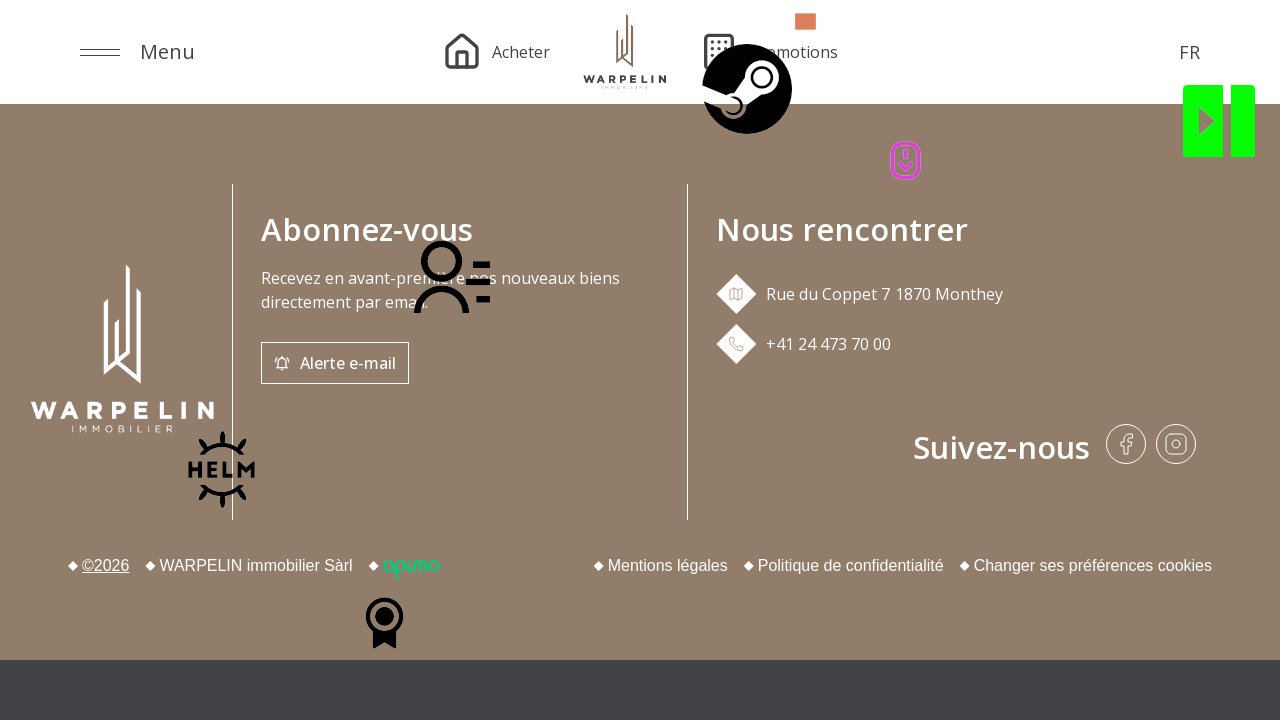  Describe the element at coordinates (905, 160) in the screenshot. I see `scroll to bottom of page` at that location.